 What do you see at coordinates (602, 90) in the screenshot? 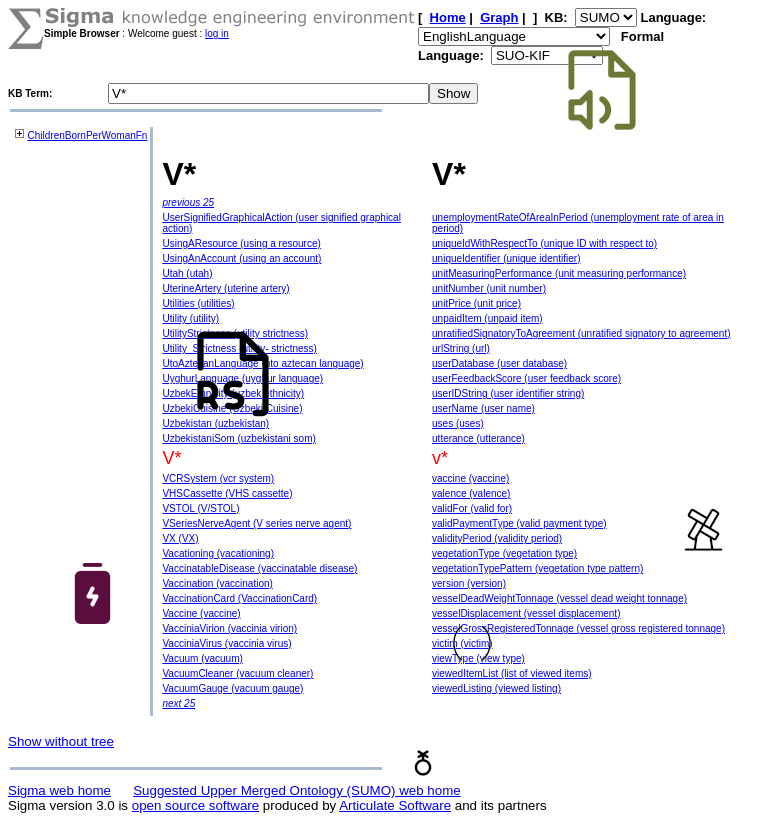
I see `open an audio file` at bounding box center [602, 90].